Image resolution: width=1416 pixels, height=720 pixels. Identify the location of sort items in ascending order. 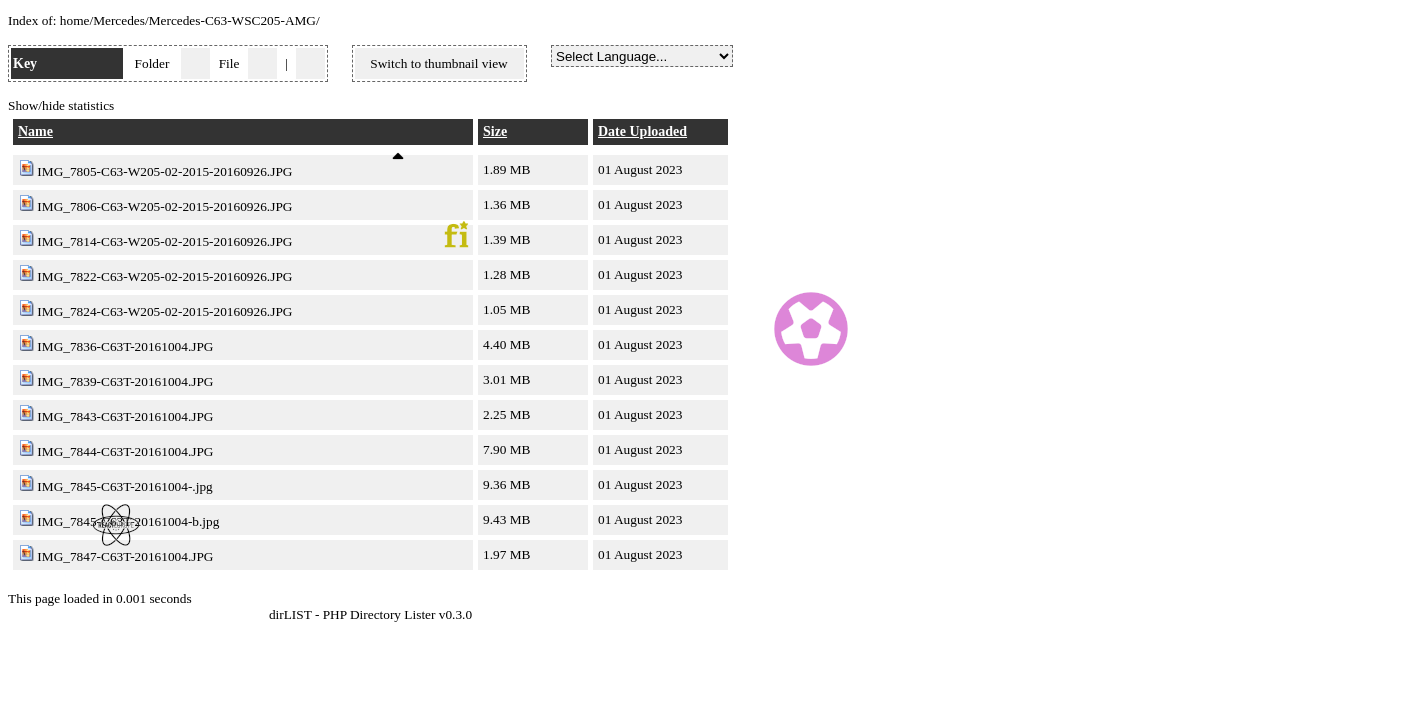
(398, 160).